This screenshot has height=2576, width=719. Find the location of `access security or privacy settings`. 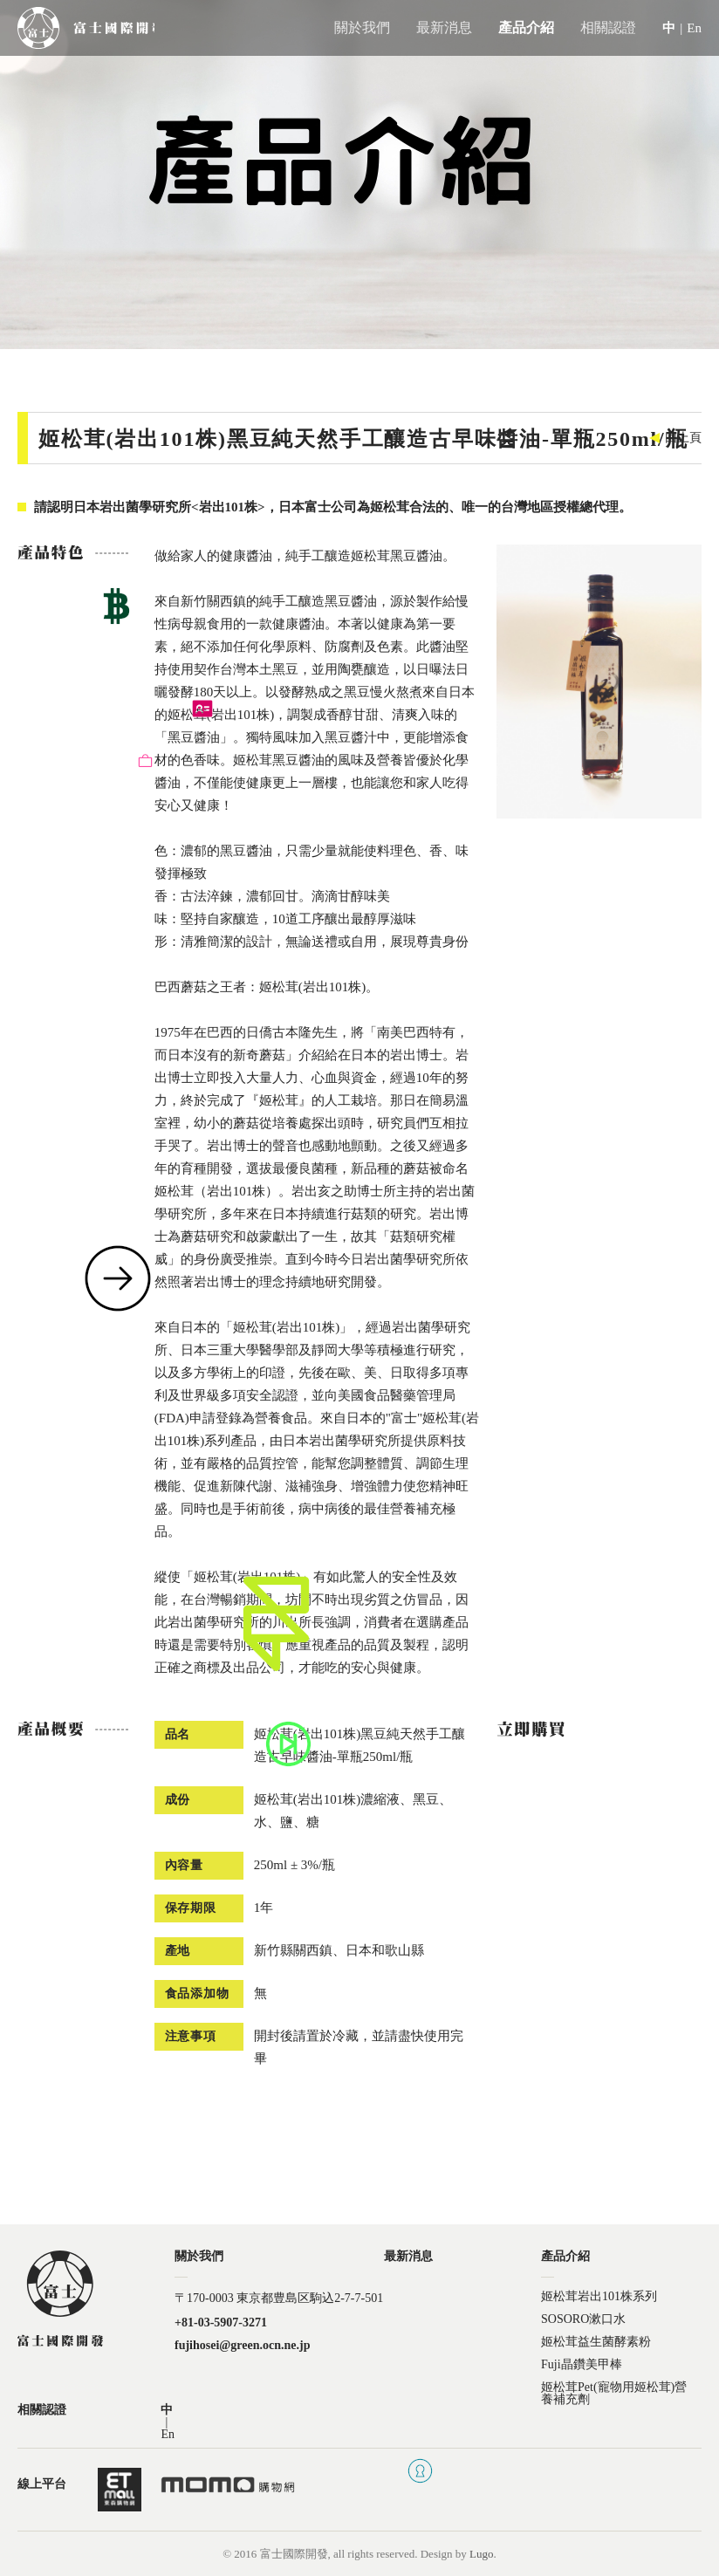

access security or privacy settings is located at coordinates (420, 2470).